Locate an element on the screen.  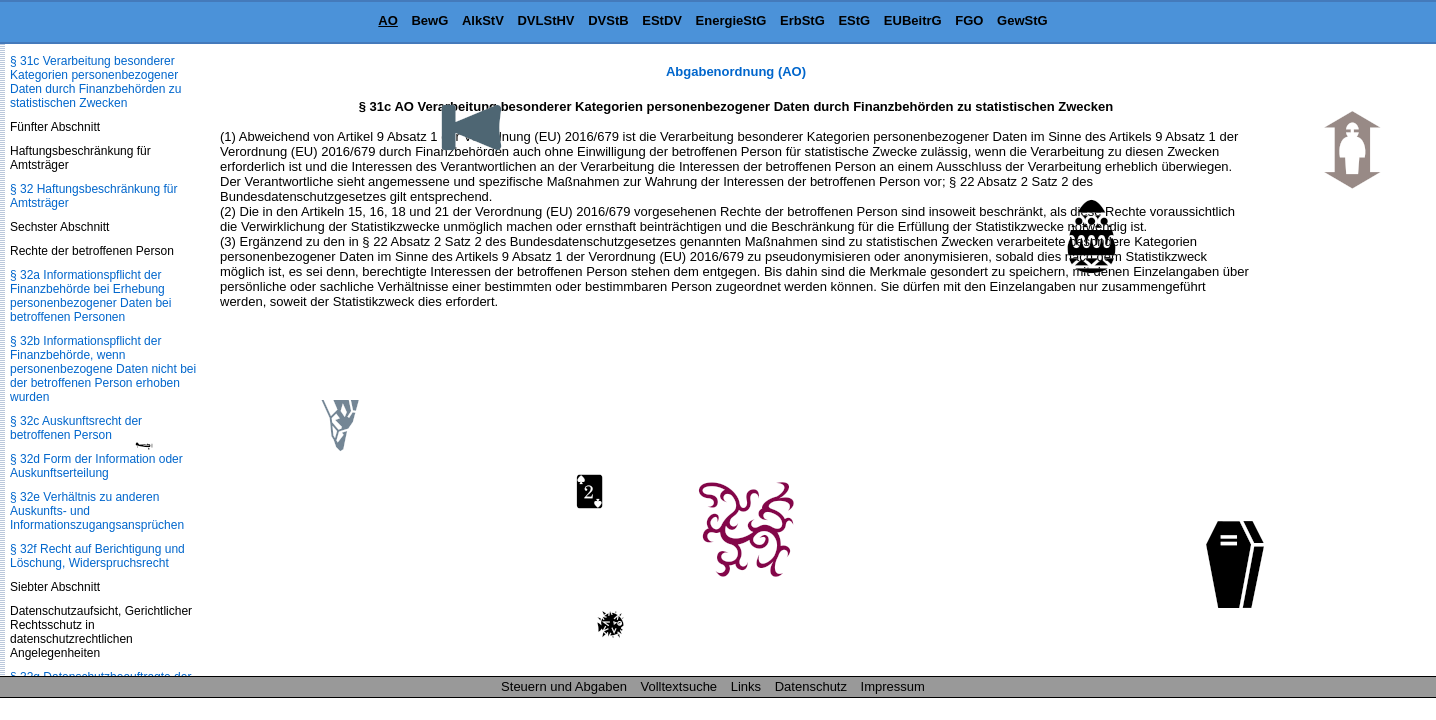
go to previous track or media is located at coordinates (471, 127).